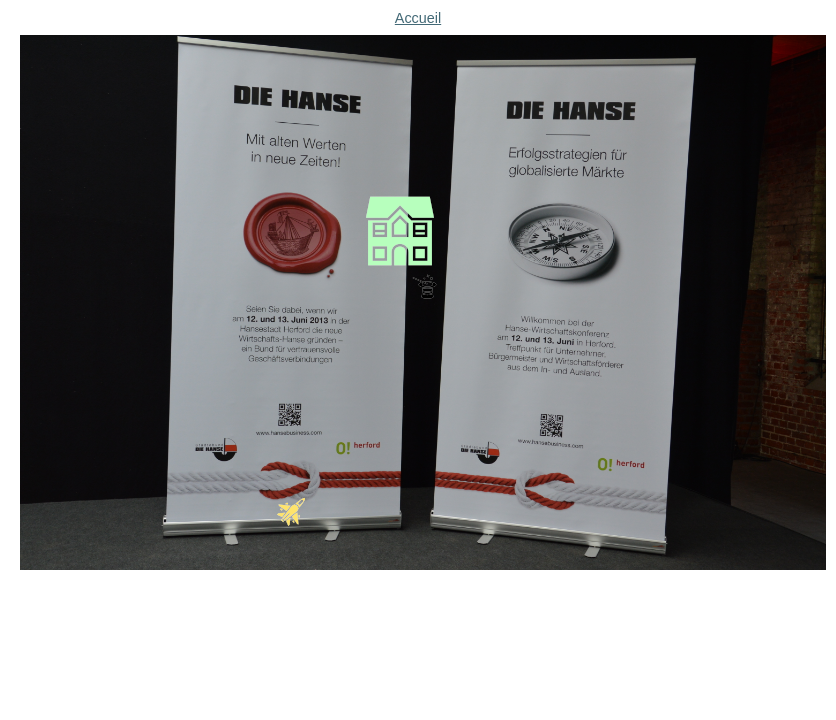 The image size is (836, 720). I want to click on military or combat game mode, so click(291, 512).